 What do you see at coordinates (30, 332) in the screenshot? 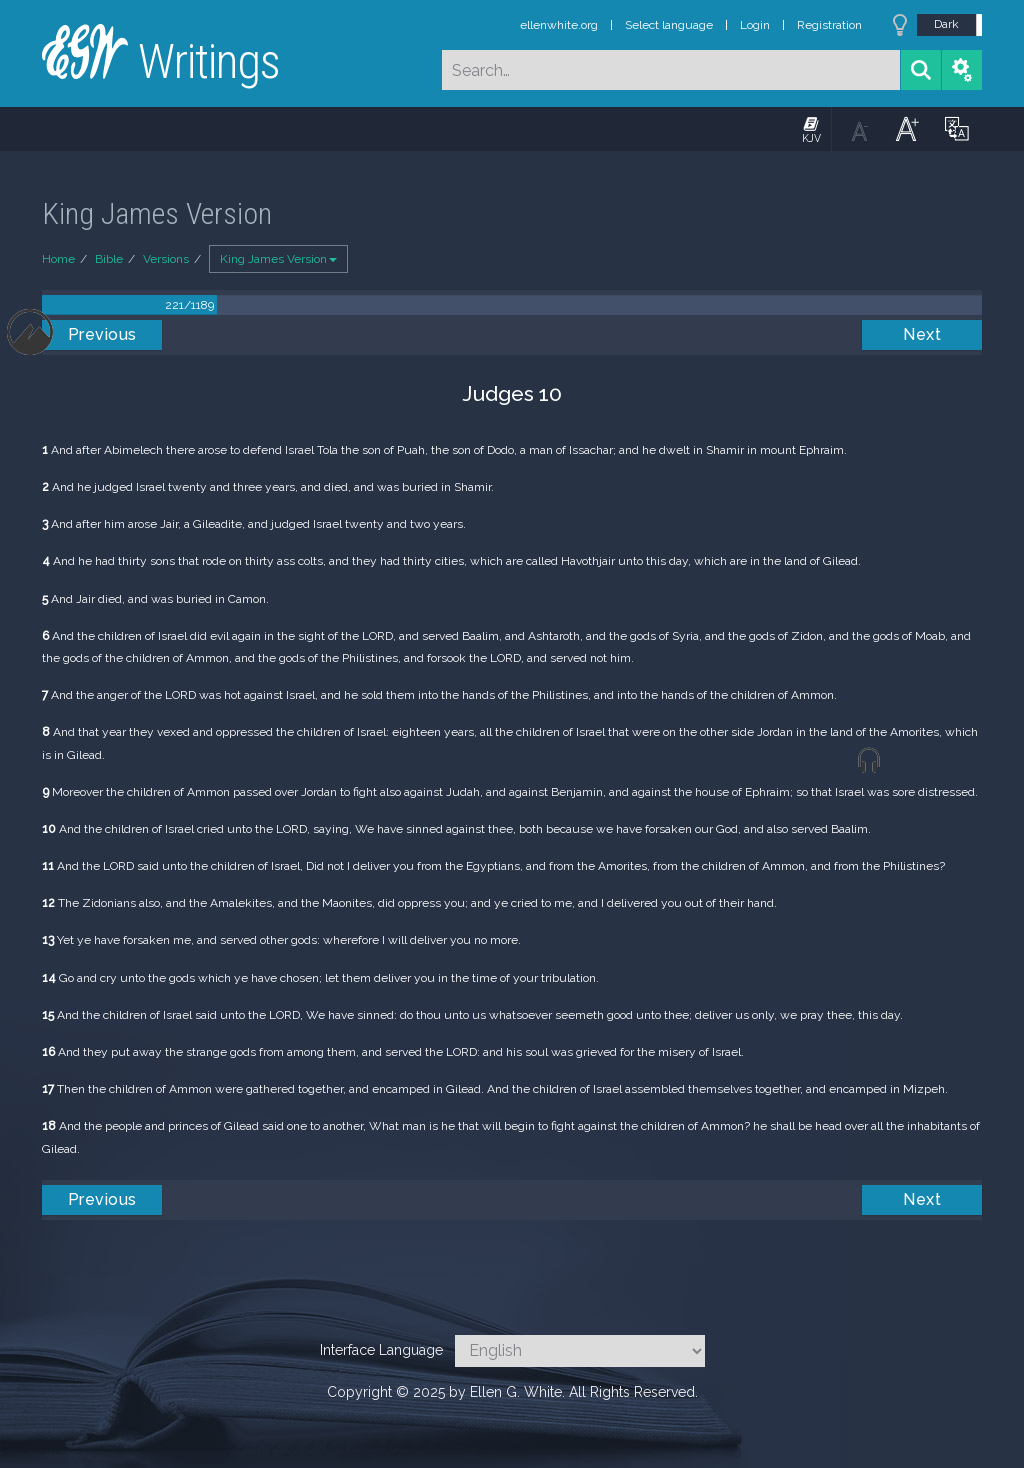
I see `launch cinnamon desktop environment` at bounding box center [30, 332].